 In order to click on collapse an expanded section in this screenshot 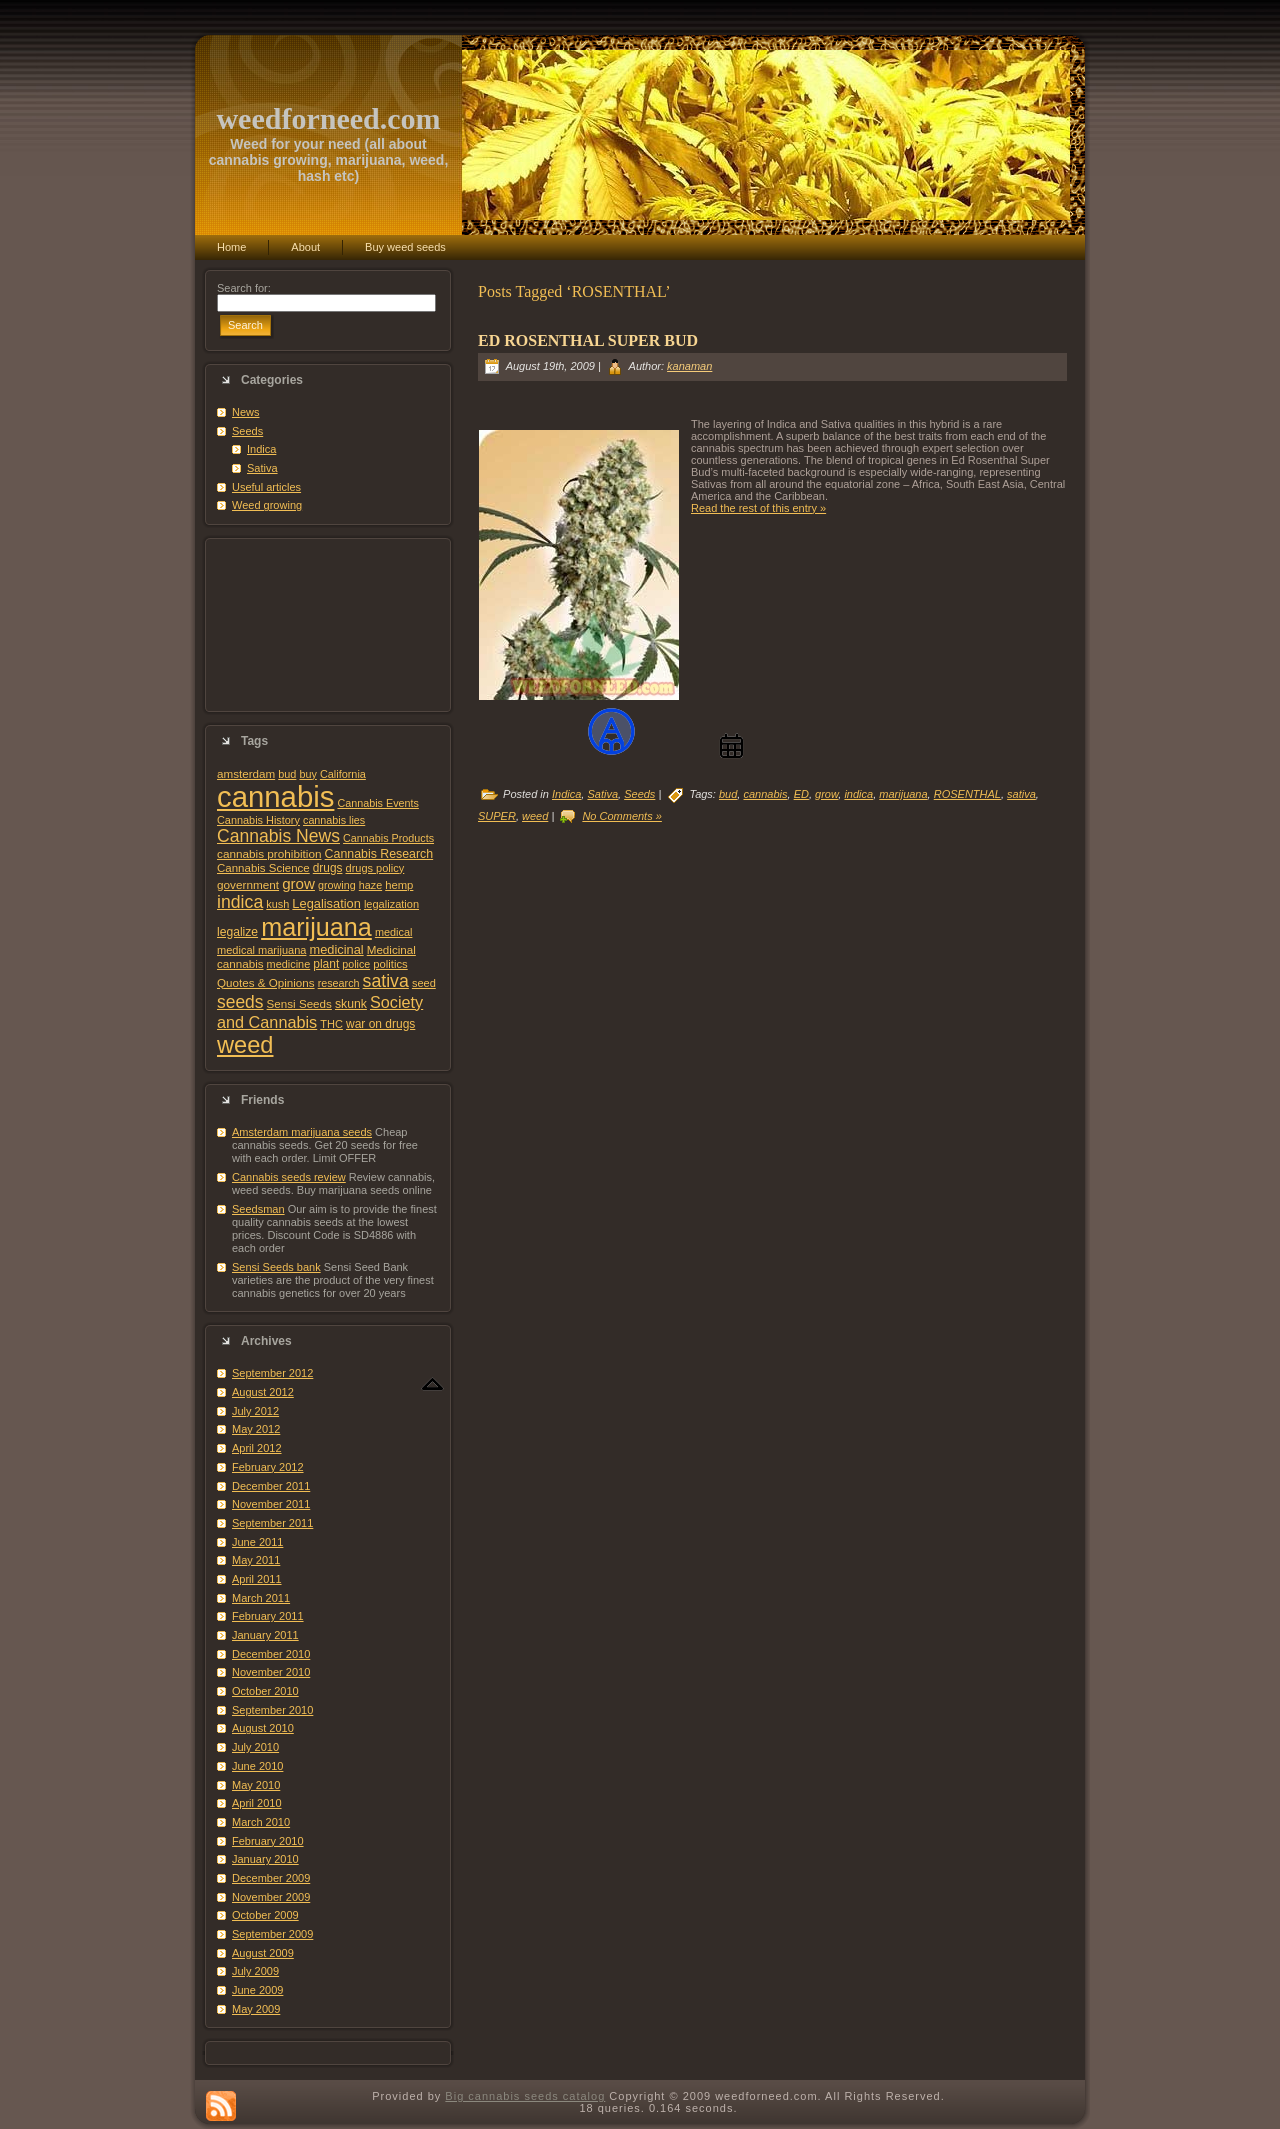, I will do `click(432, 1385)`.